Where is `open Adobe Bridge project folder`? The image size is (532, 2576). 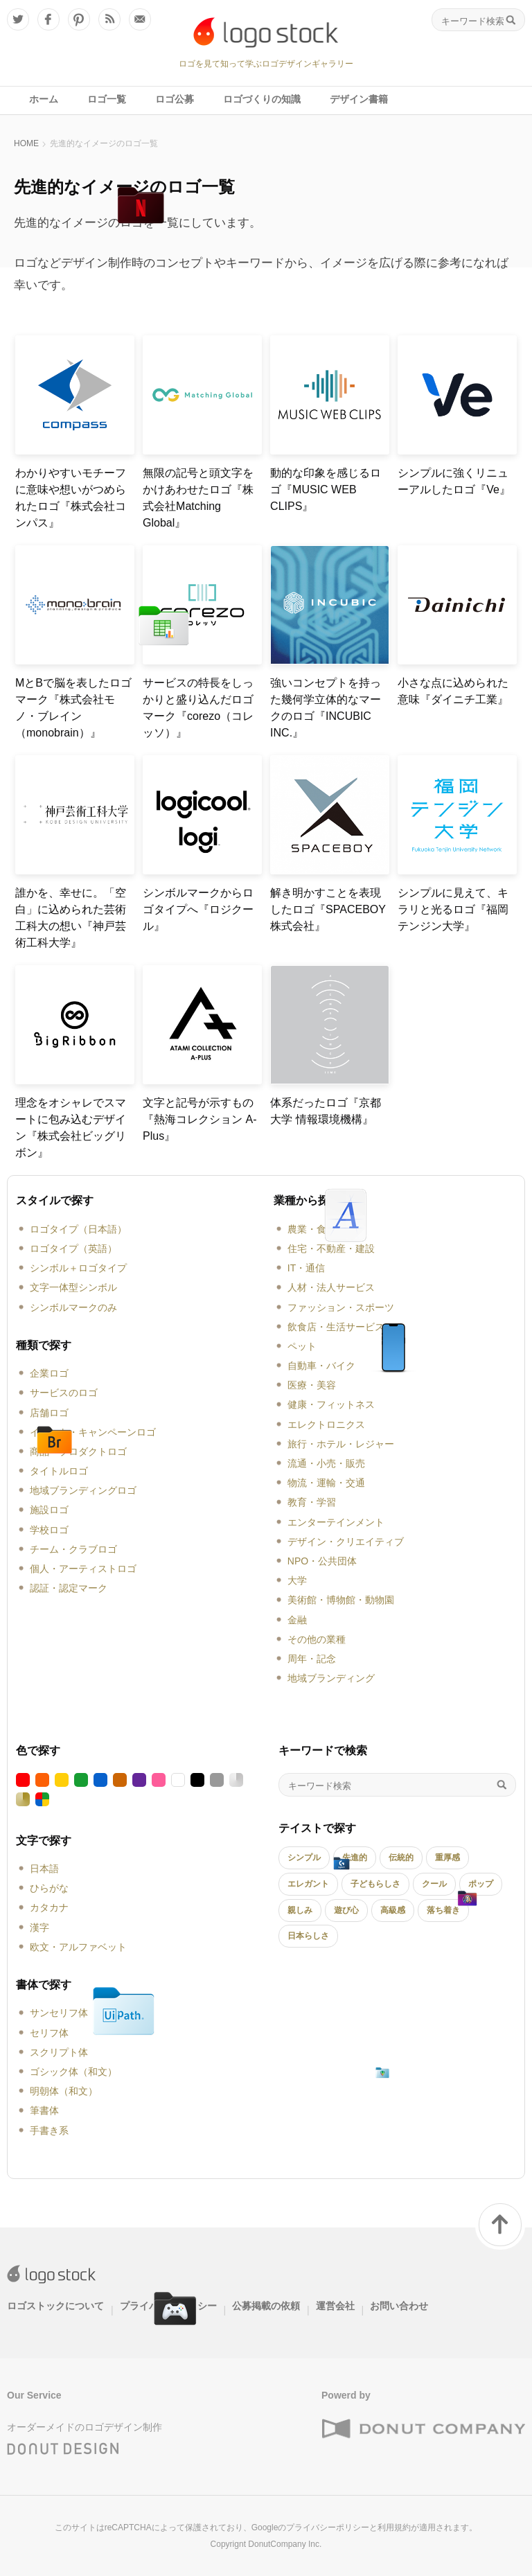
open Adobe Bridge project folder is located at coordinates (54, 1440).